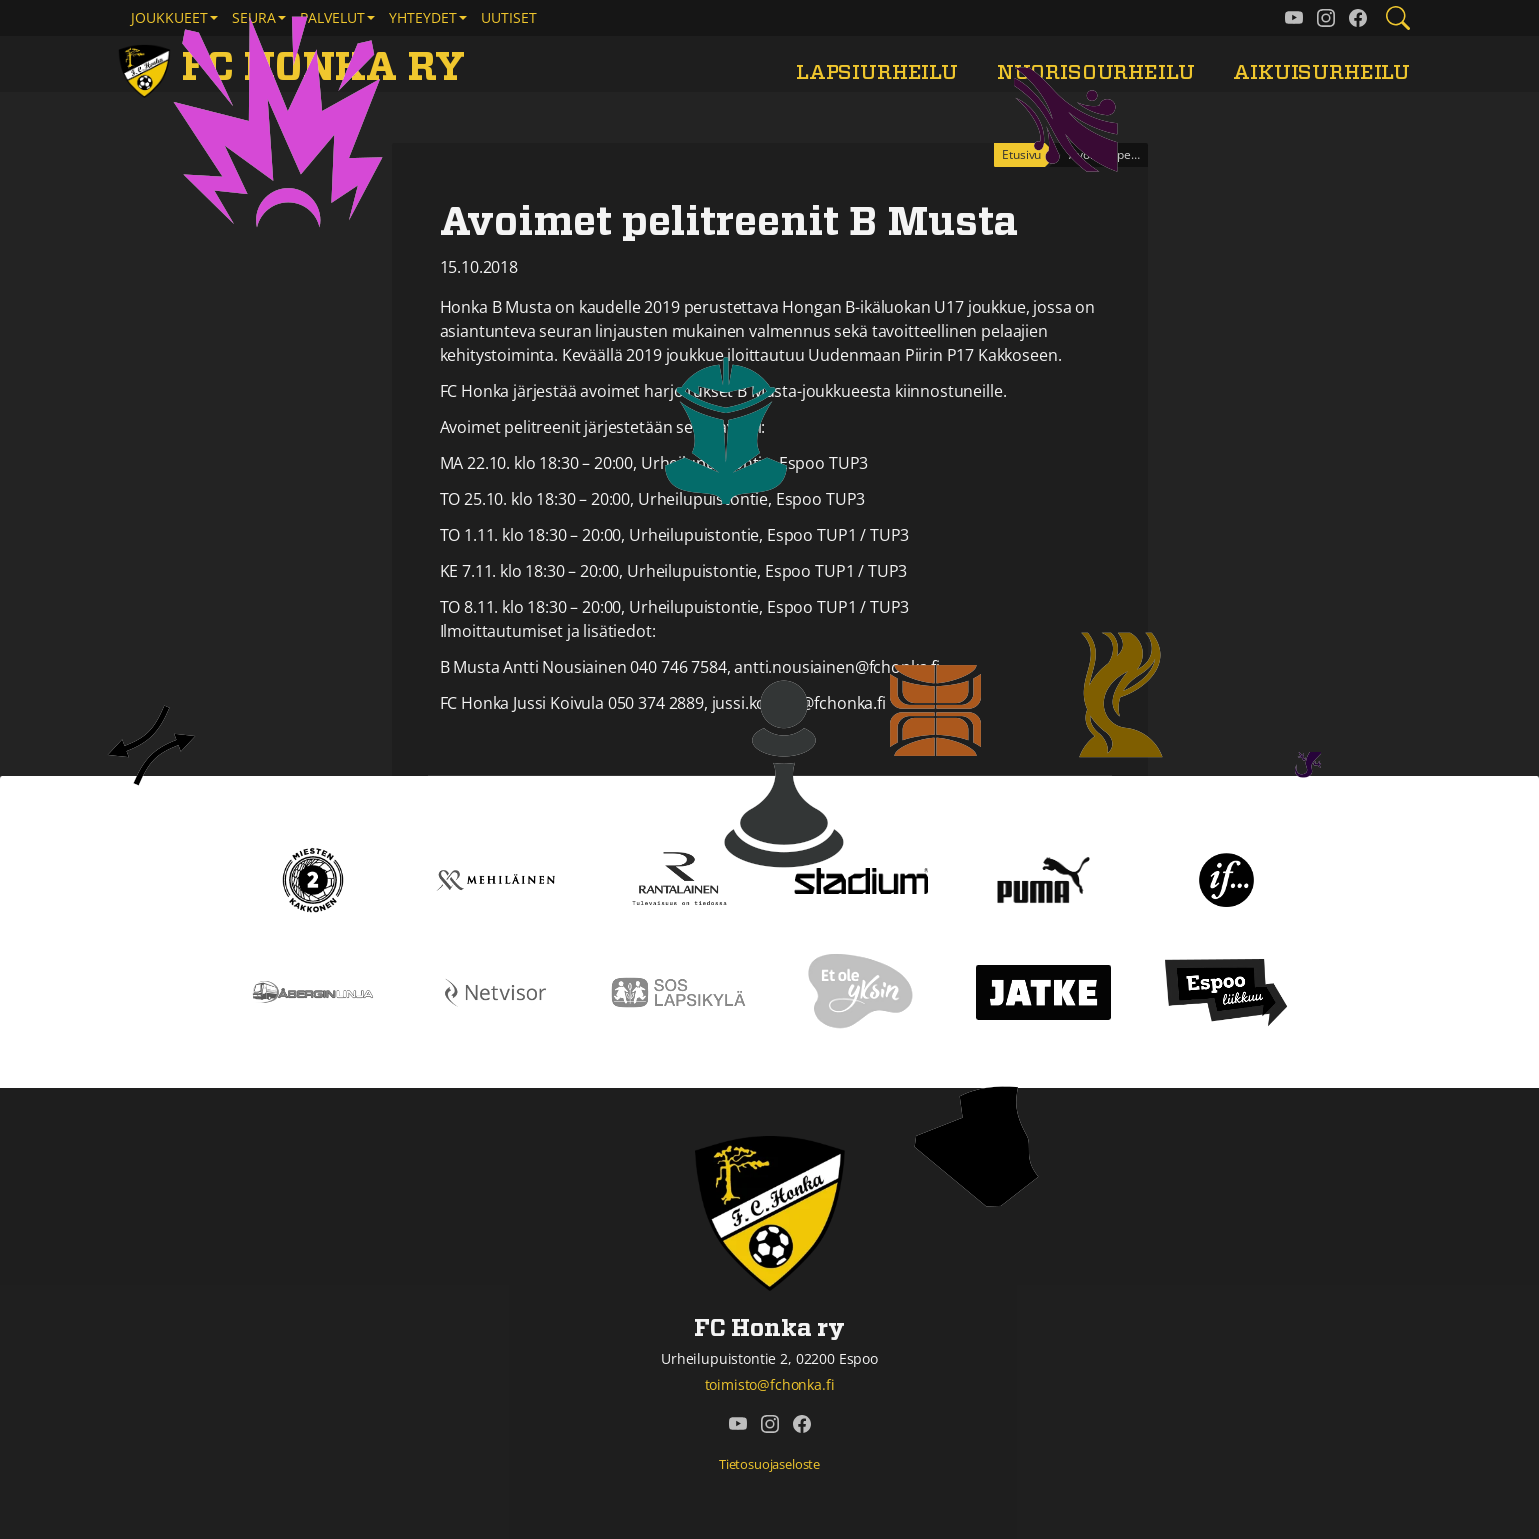  Describe the element at coordinates (1116, 695) in the screenshot. I see `indicates a magic or mystical item in inventory` at that location.